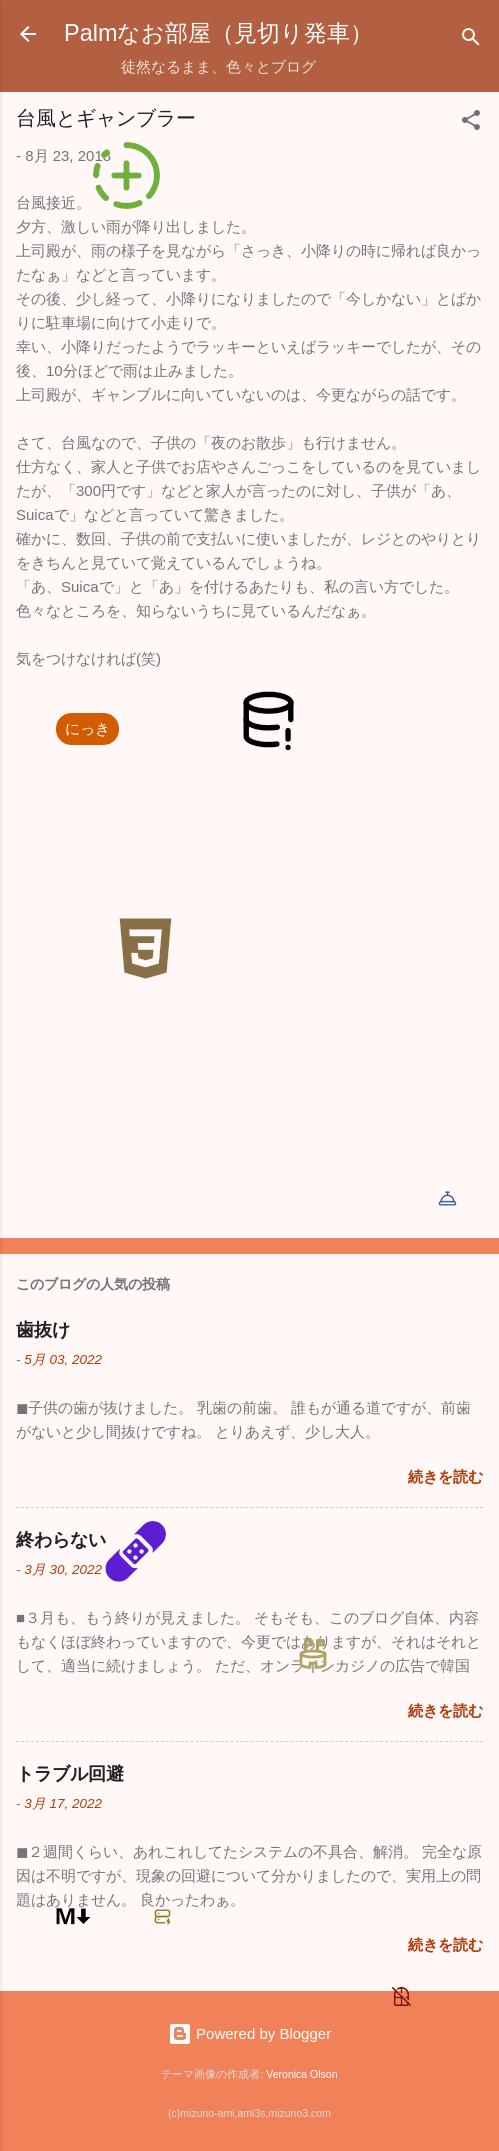 Image resolution: width=499 pixels, height=2151 pixels. What do you see at coordinates (447, 1198) in the screenshot?
I see `request concierge or front desk assistance` at bounding box center [447, 1198].